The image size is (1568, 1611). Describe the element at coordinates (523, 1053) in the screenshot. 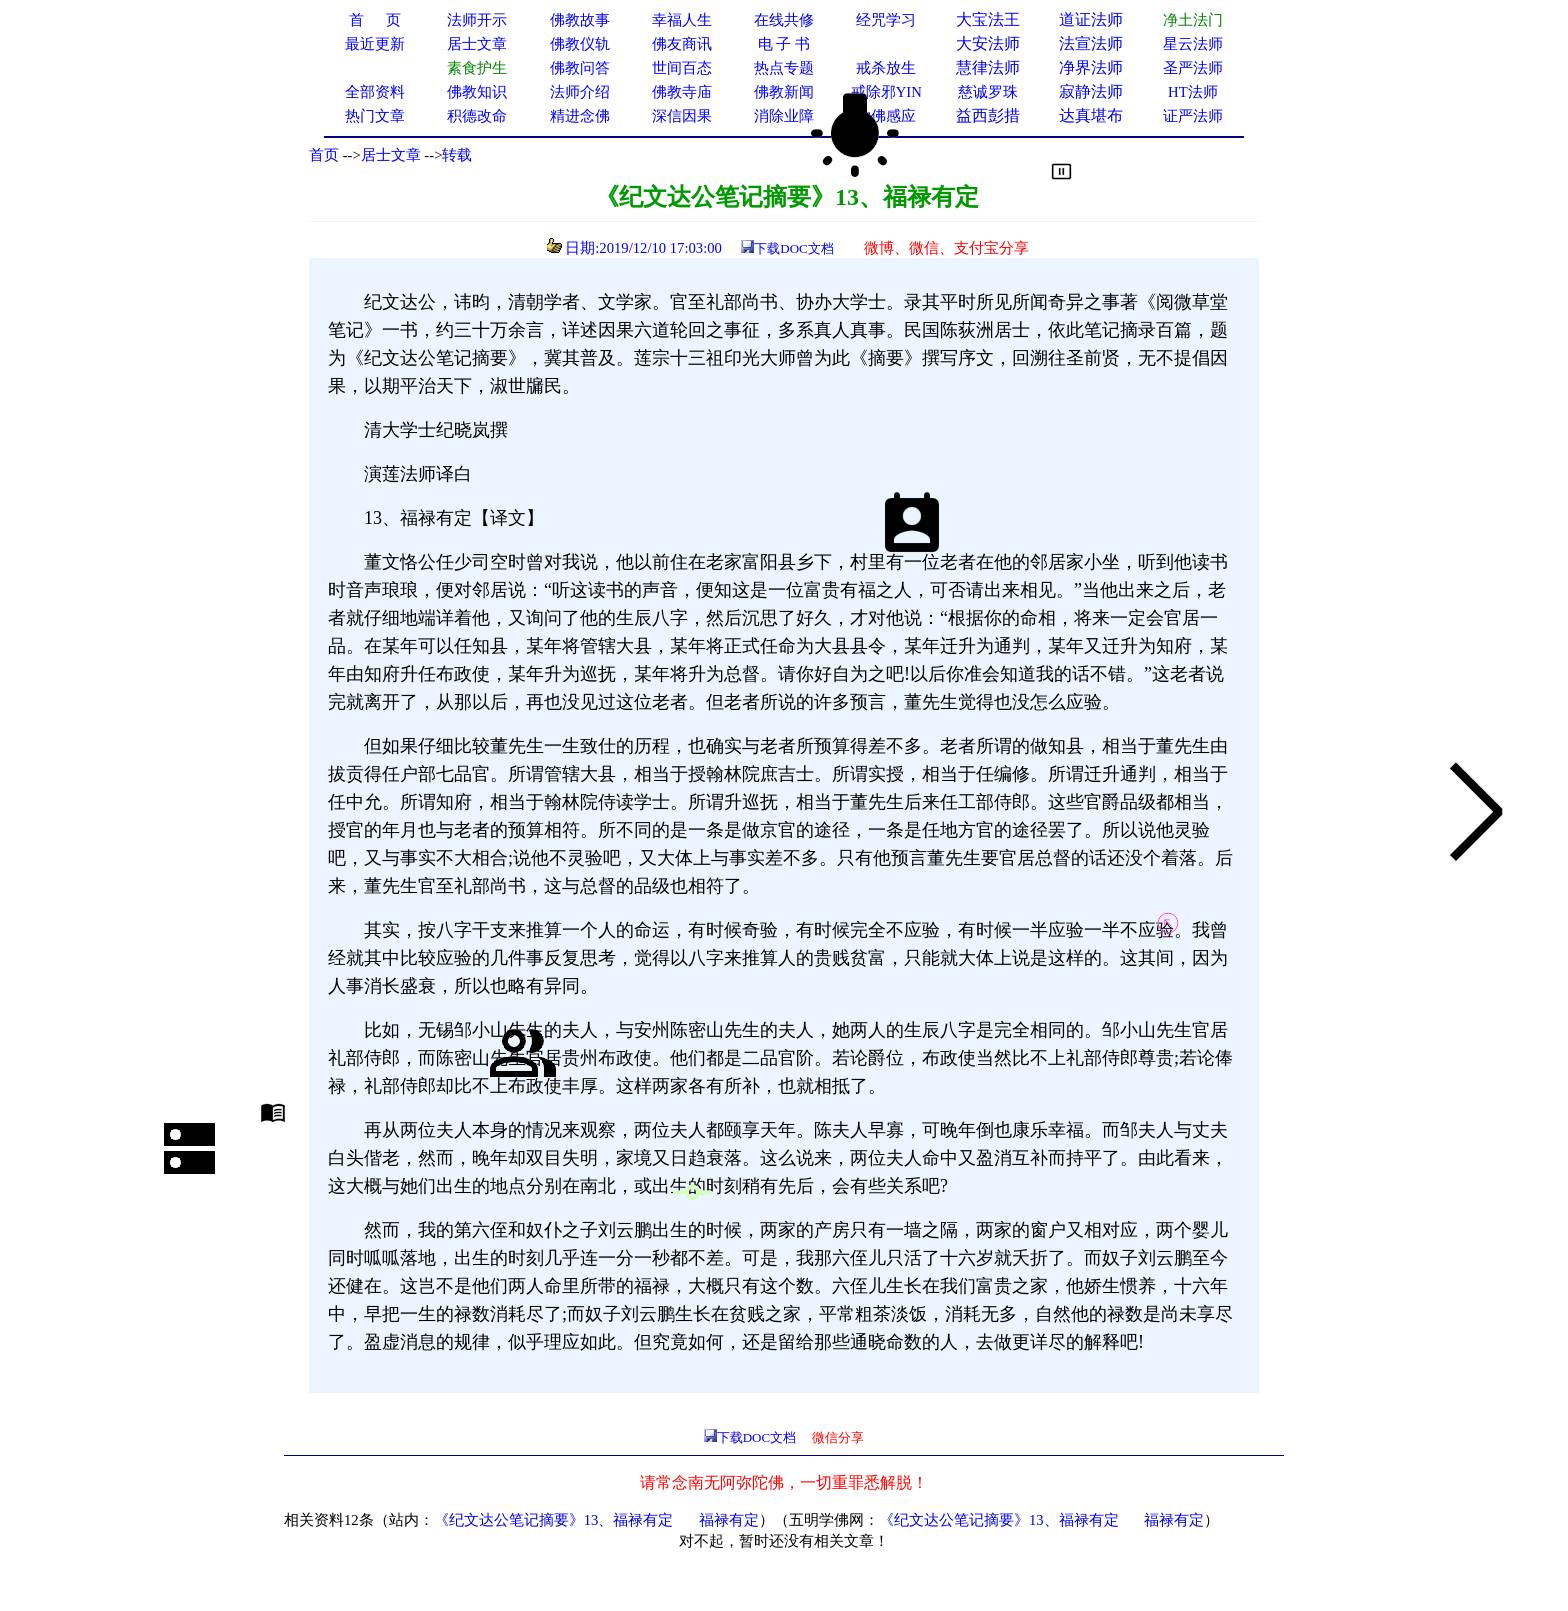

I see `view contacts or people list` at that location.